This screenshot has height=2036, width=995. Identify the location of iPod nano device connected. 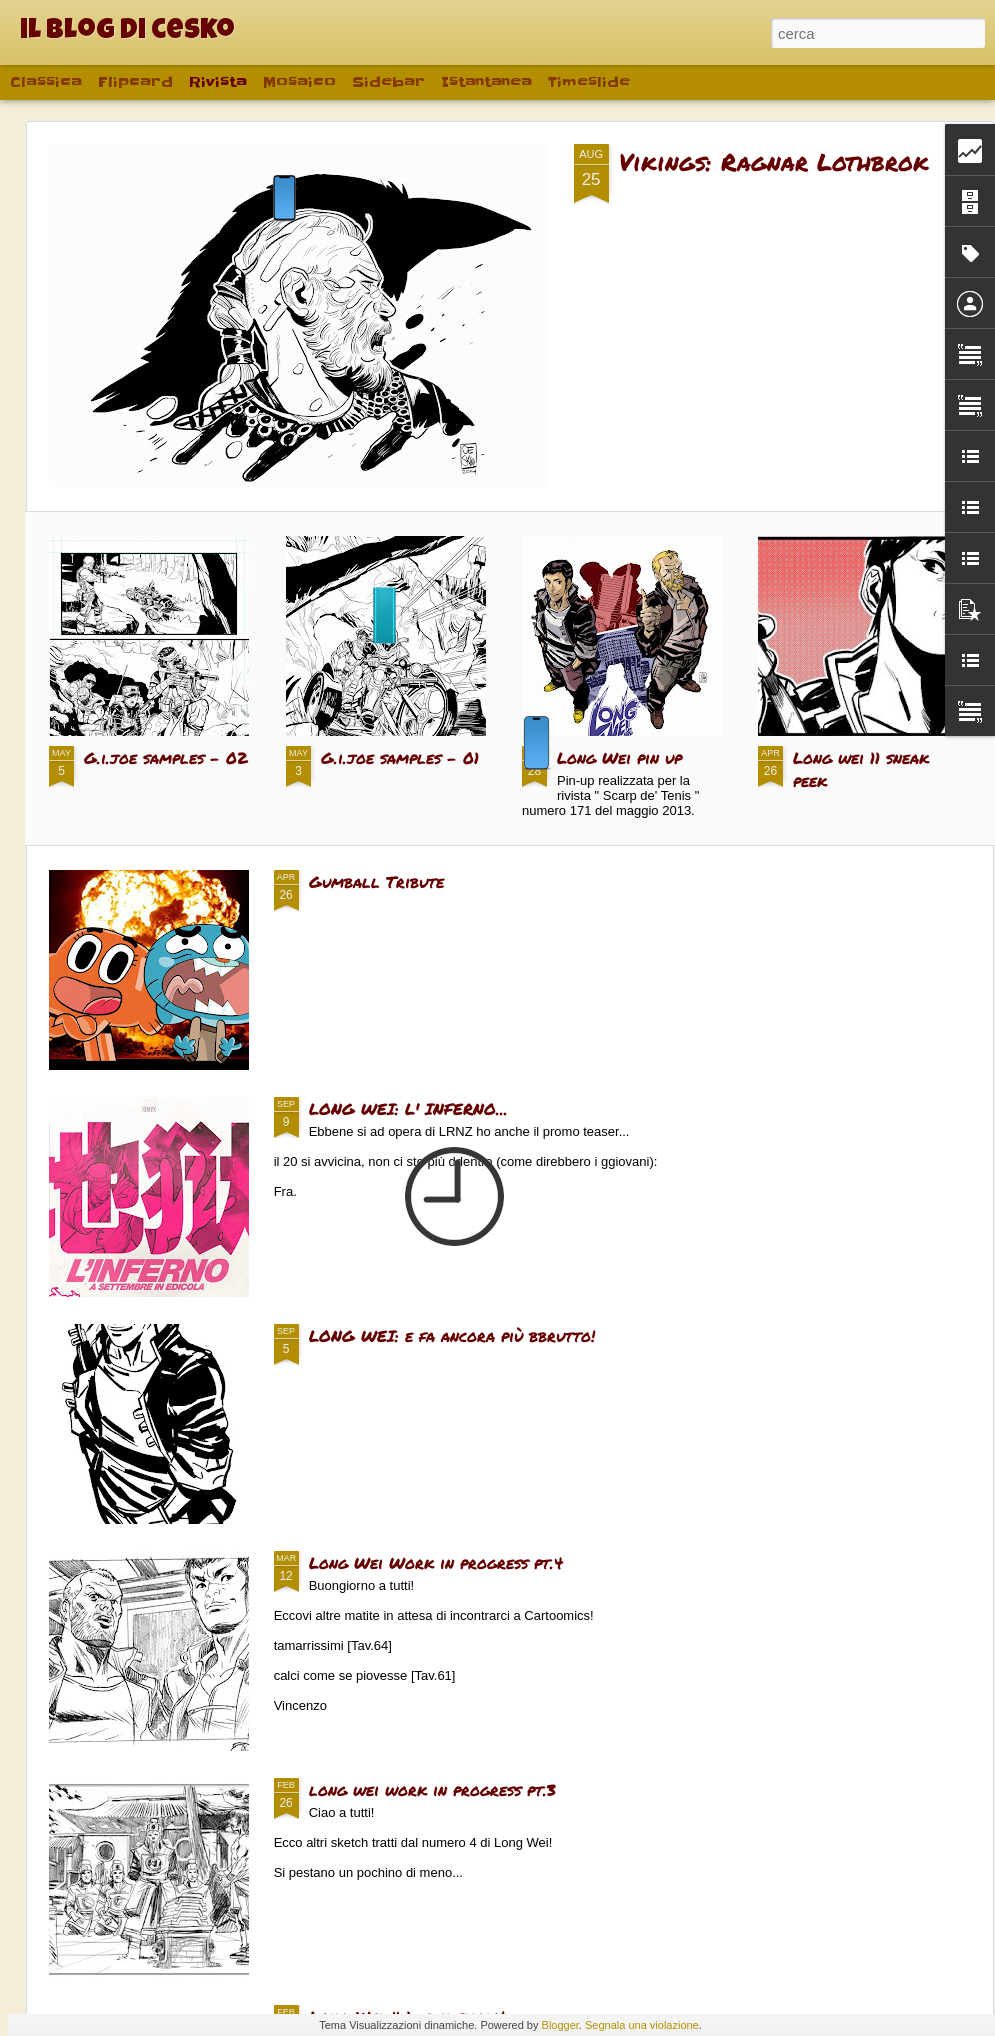
(384, 616).